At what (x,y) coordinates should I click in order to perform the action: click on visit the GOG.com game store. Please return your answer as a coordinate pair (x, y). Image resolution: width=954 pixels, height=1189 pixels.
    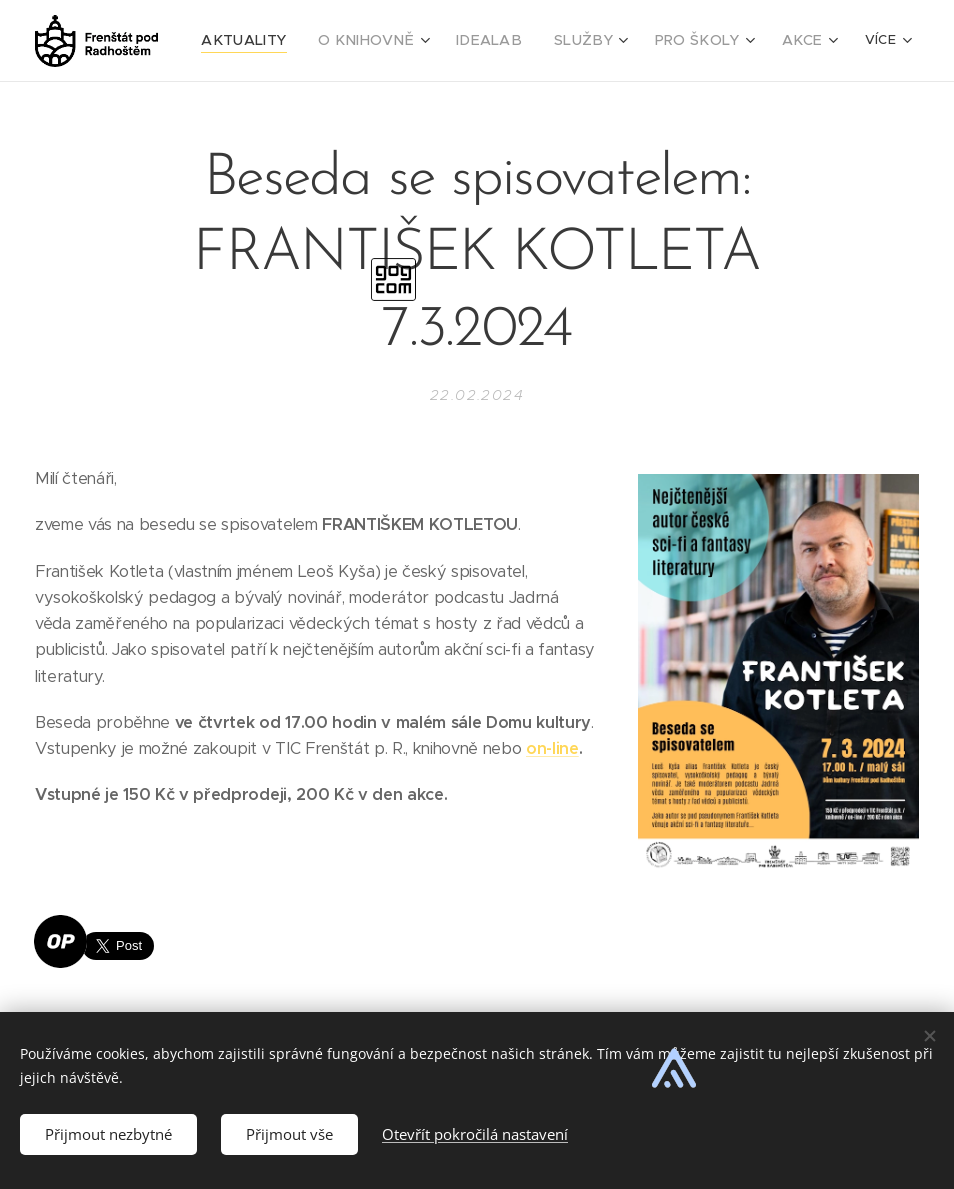
    Looking at the image, I should click on (393, 279).